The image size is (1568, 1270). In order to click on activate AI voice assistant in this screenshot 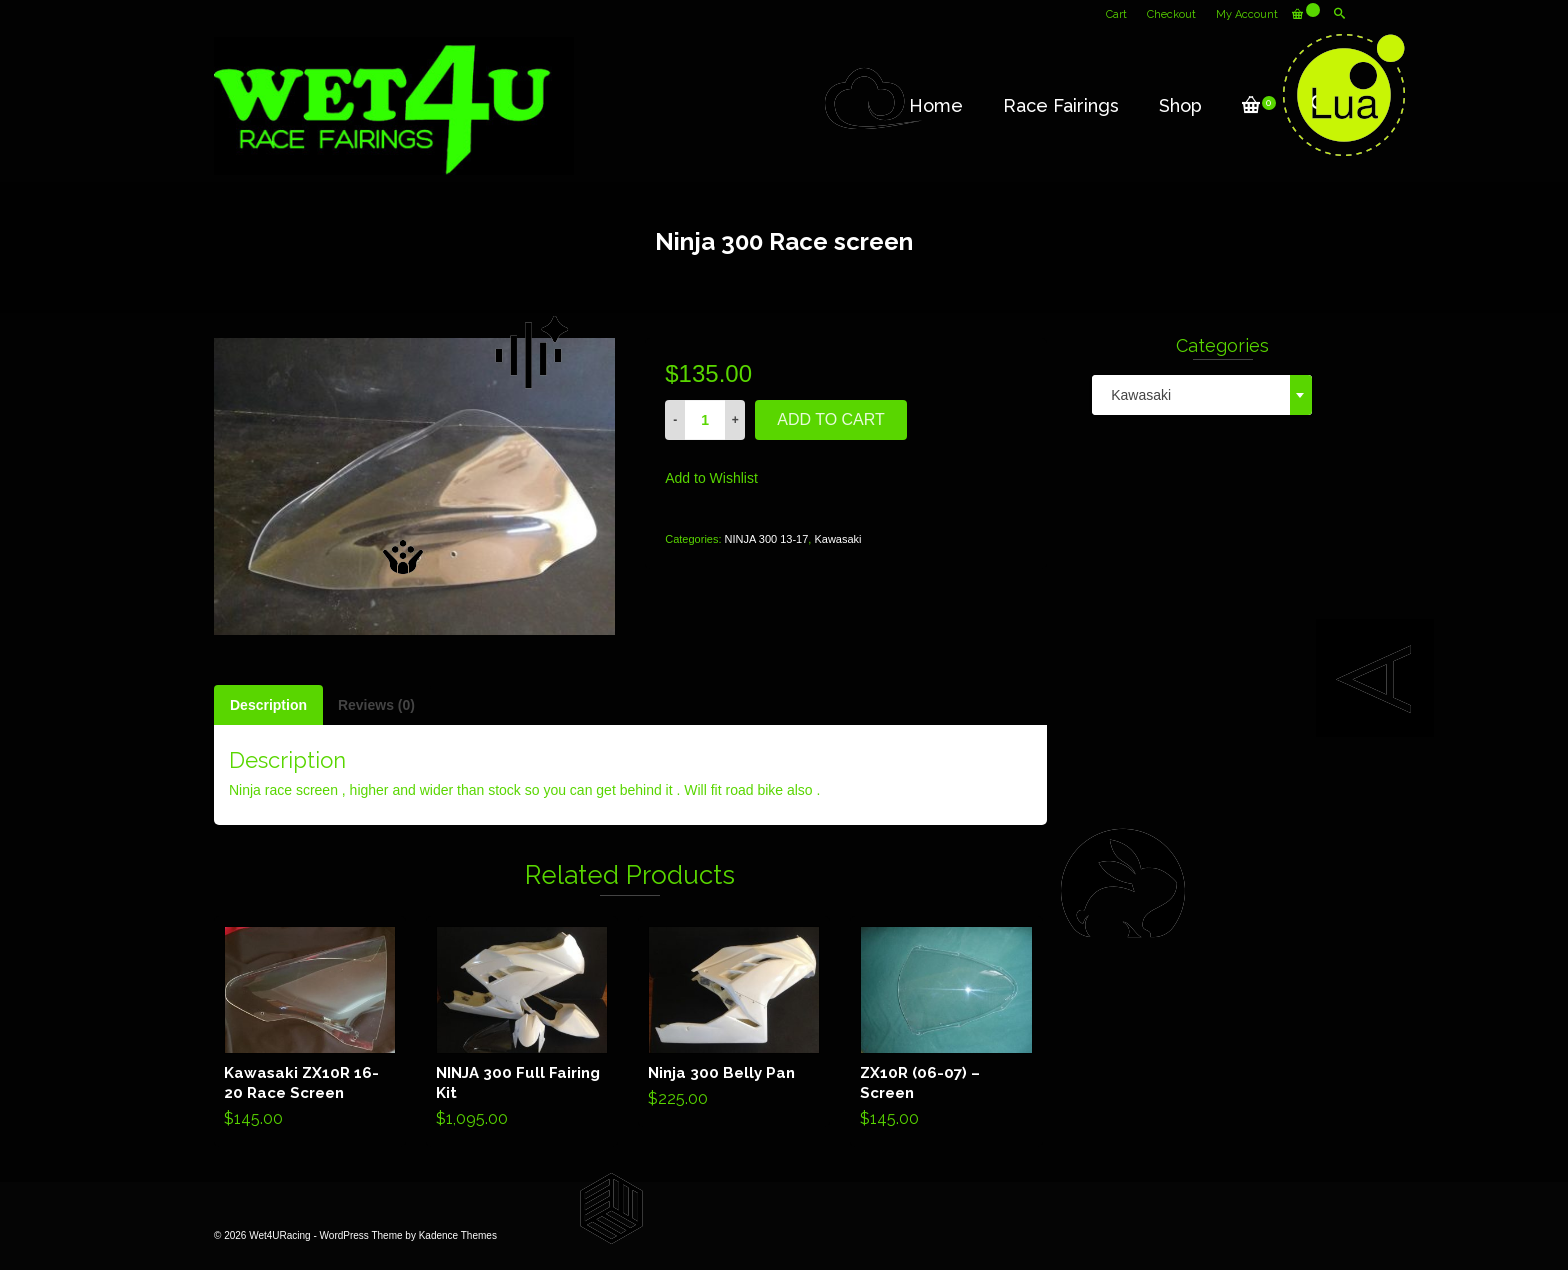, I will do `click(528, 355)`.